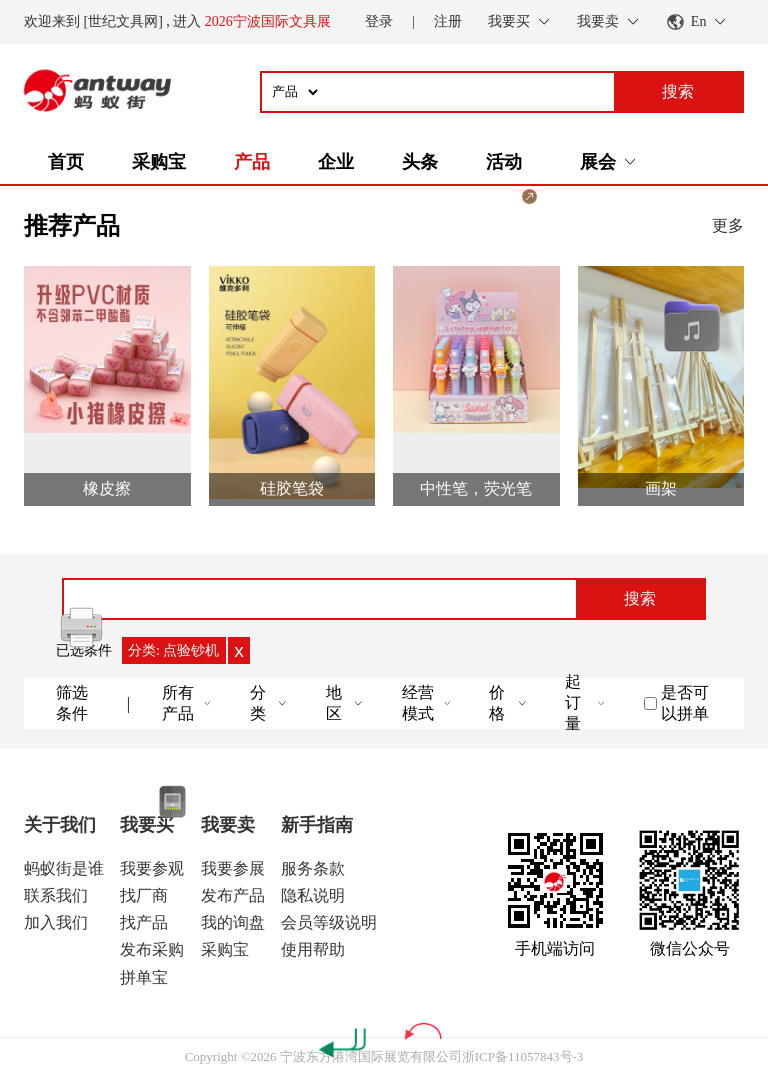 This screenshot has height=1076, width=768. Describe the element at coordinates (692, 326) in the screenshot. I see `open your music folder` at that location.